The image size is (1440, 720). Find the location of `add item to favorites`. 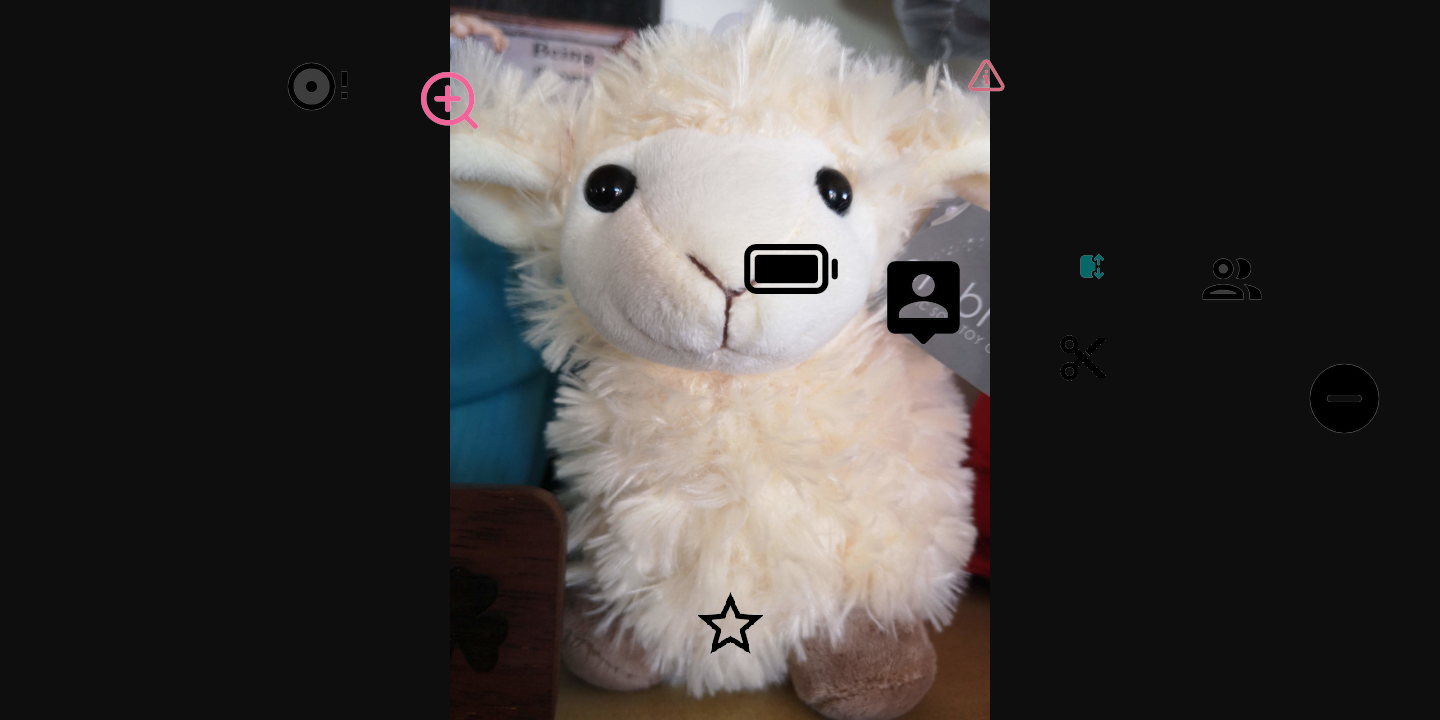

add item to favorites is located at coordinates (730, 624).